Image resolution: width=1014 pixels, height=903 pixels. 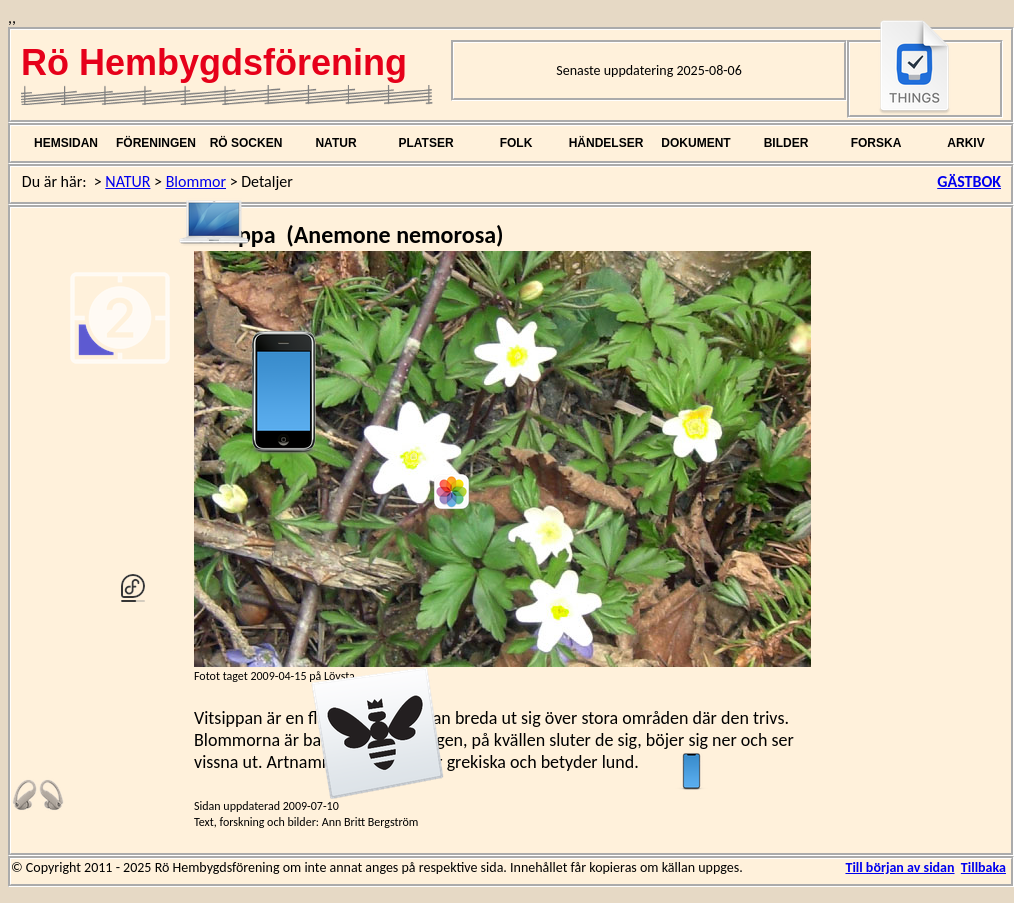 I want to click on represents an apple ibook g4 laptop device, so click(x=214, y=222).